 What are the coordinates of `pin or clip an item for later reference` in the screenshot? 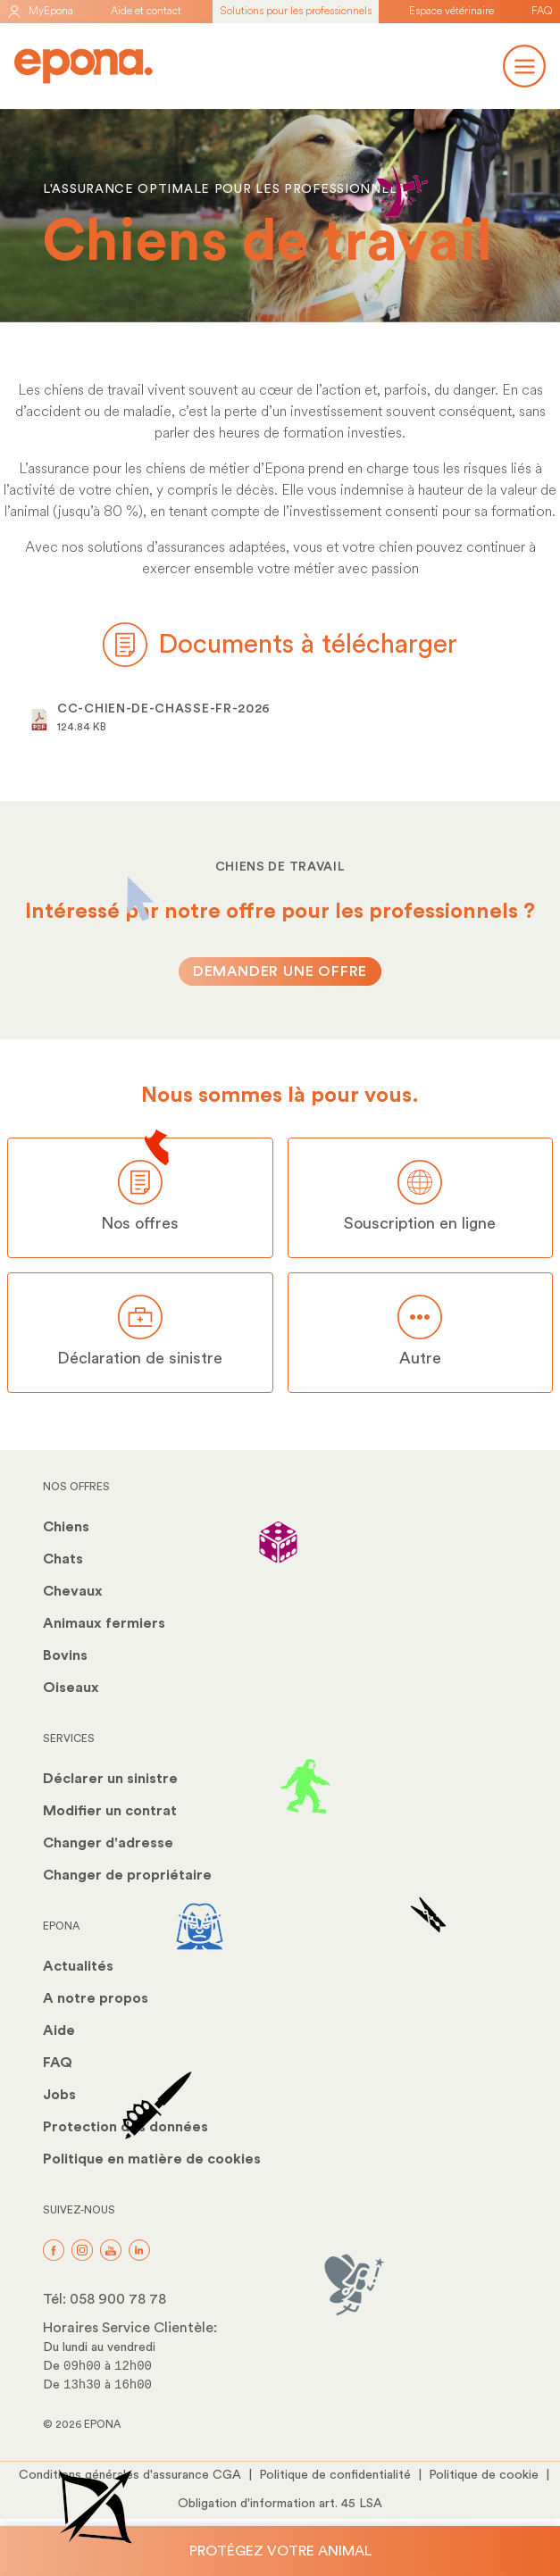 It's located at (428, 1914).